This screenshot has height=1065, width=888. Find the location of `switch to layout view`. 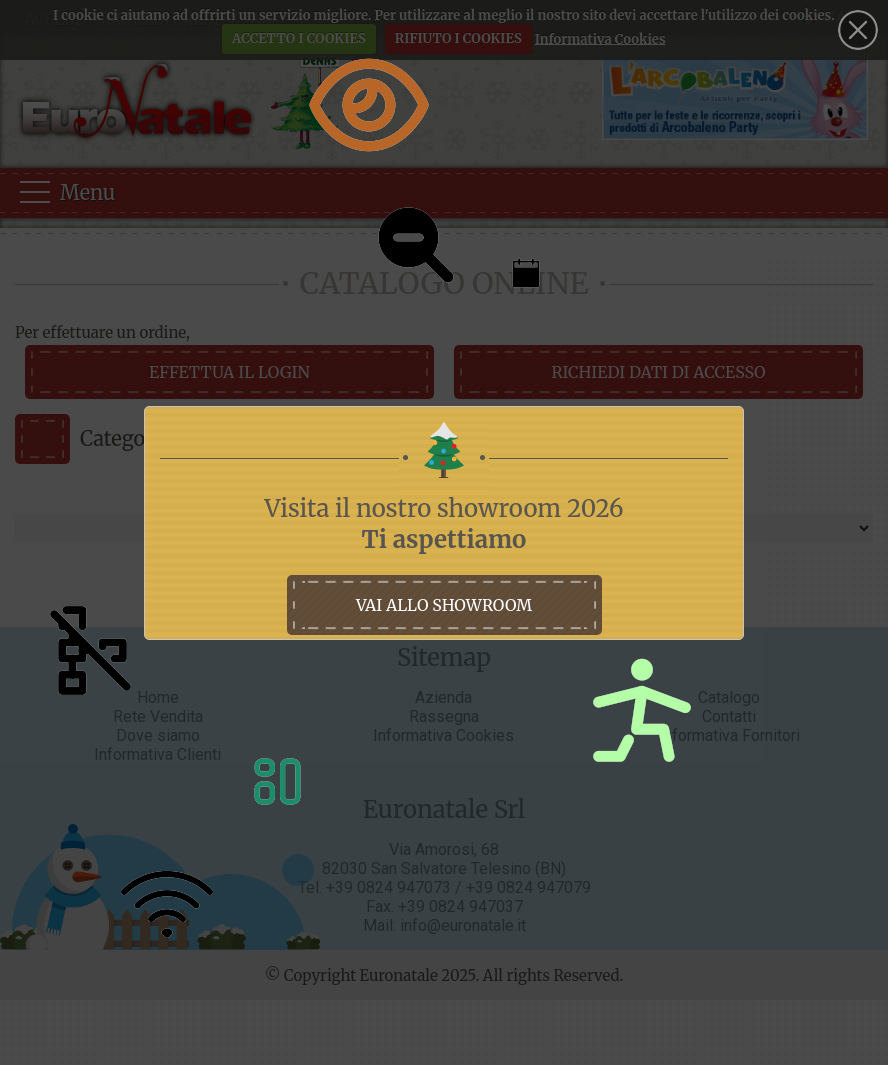

switch to layout view is located at coordinates (277, 781).